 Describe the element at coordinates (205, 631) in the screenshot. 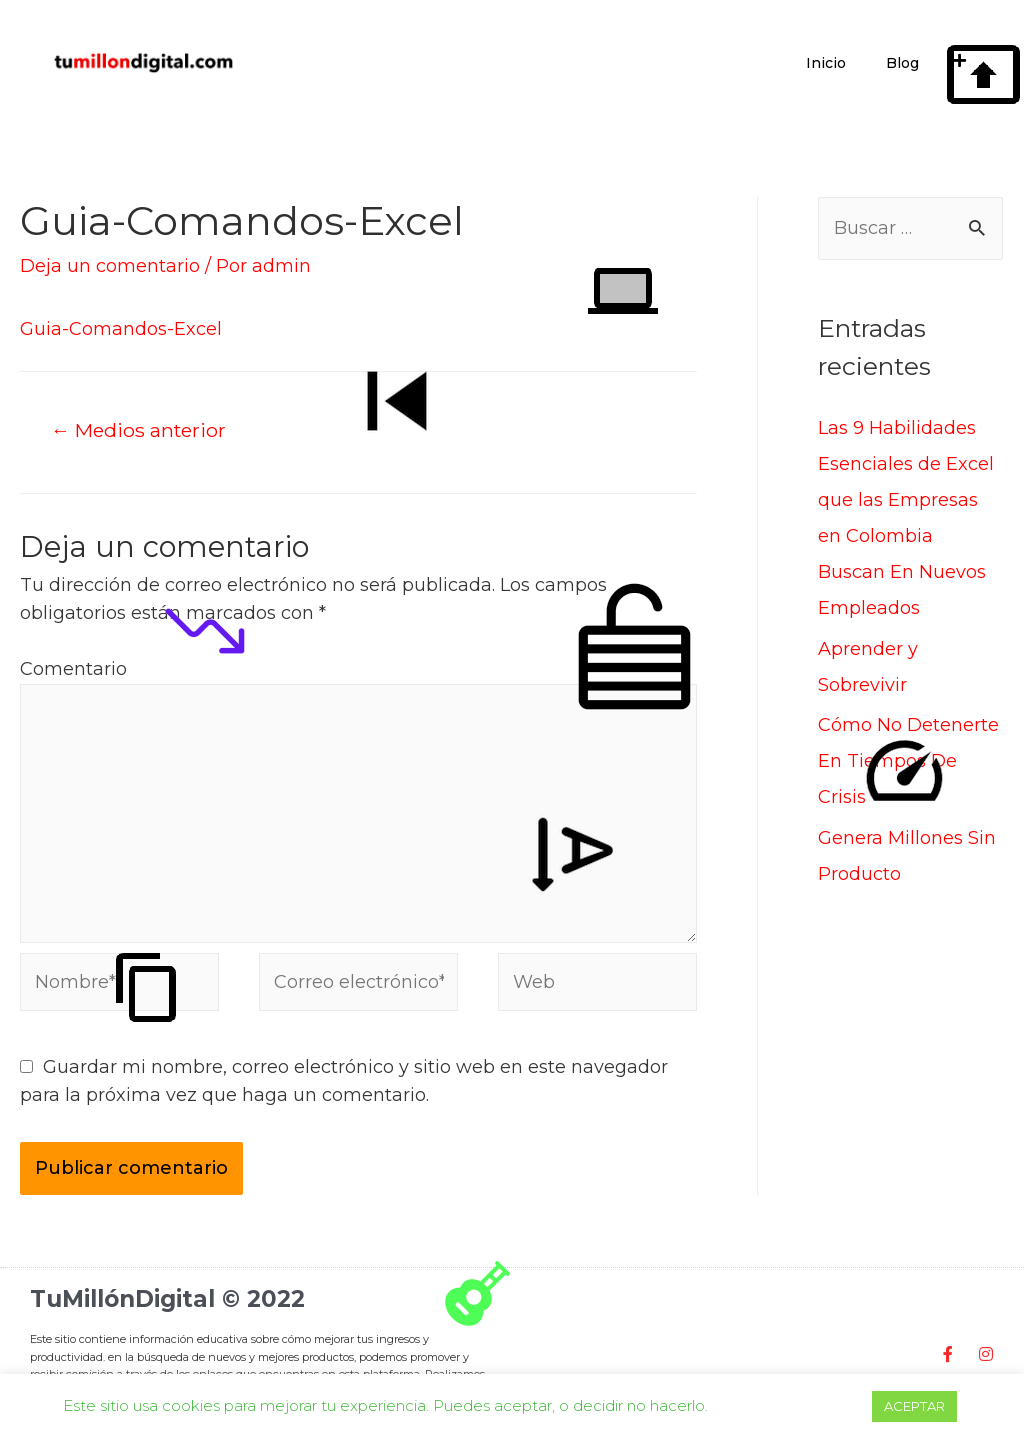

I see `indicates a declining trend or decreasing value` at that location.